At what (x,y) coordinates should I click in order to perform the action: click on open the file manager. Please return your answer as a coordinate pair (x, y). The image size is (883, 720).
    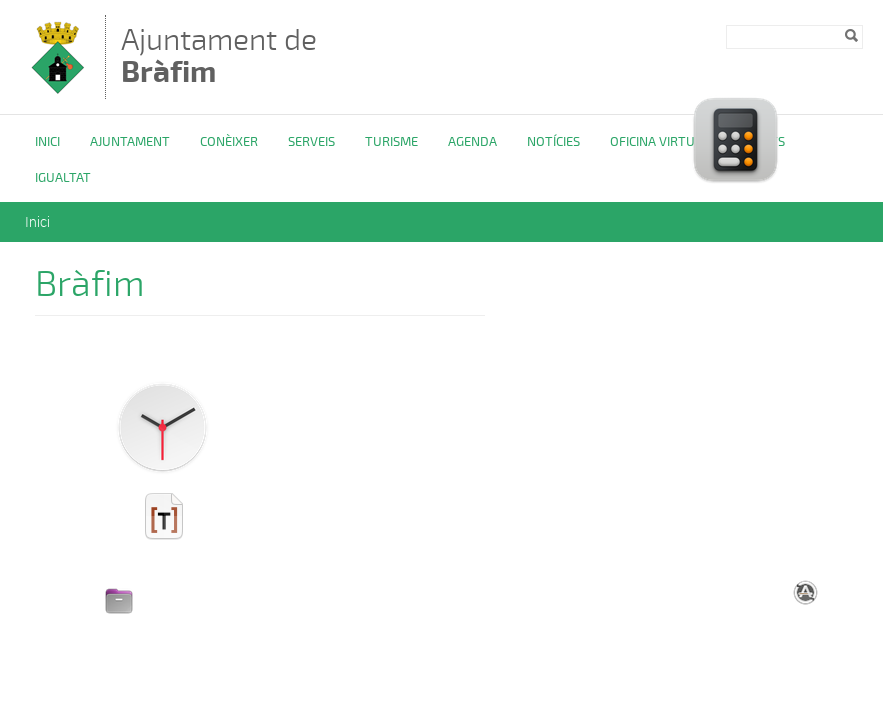
    Looking at the image, I should click on (119, 601).